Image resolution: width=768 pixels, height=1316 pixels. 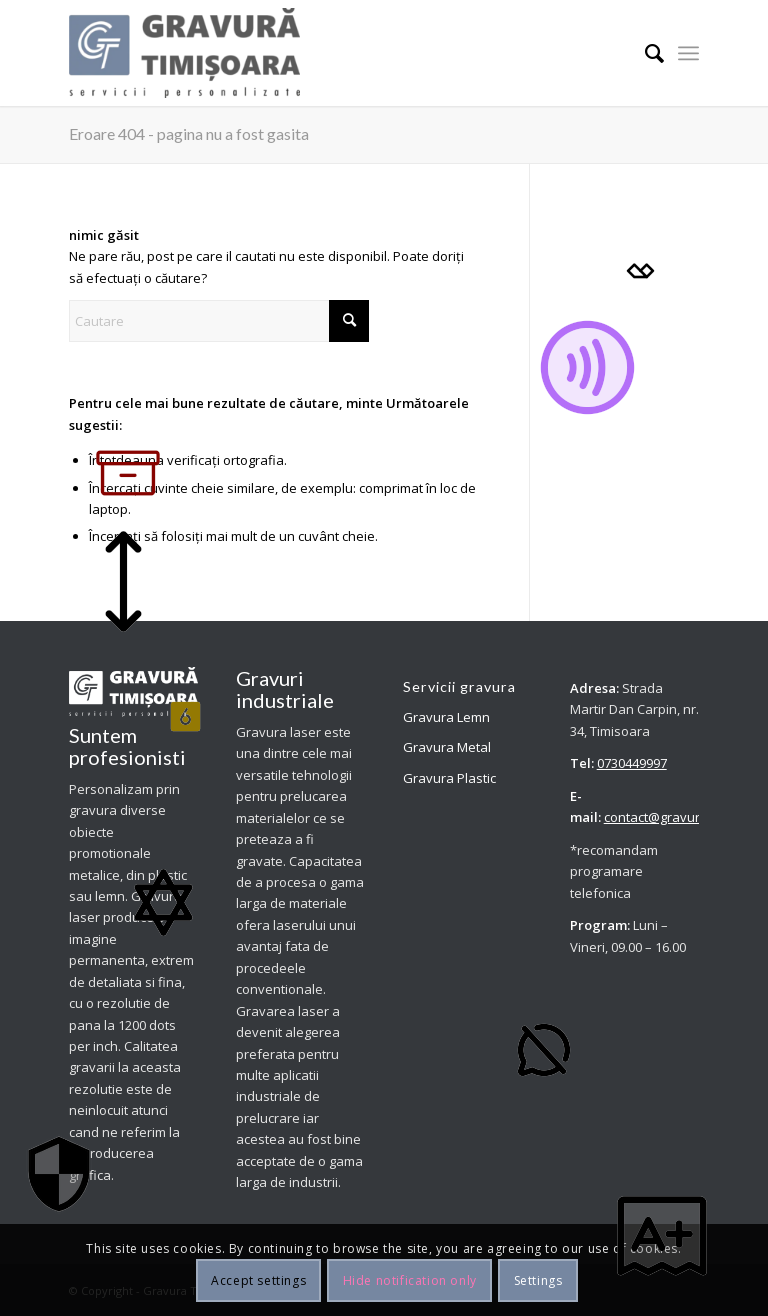 What do you see at coordinates (123, 581) in the screenshot?
I see `adjust vertical size or height` at bounding box center [123, 581].